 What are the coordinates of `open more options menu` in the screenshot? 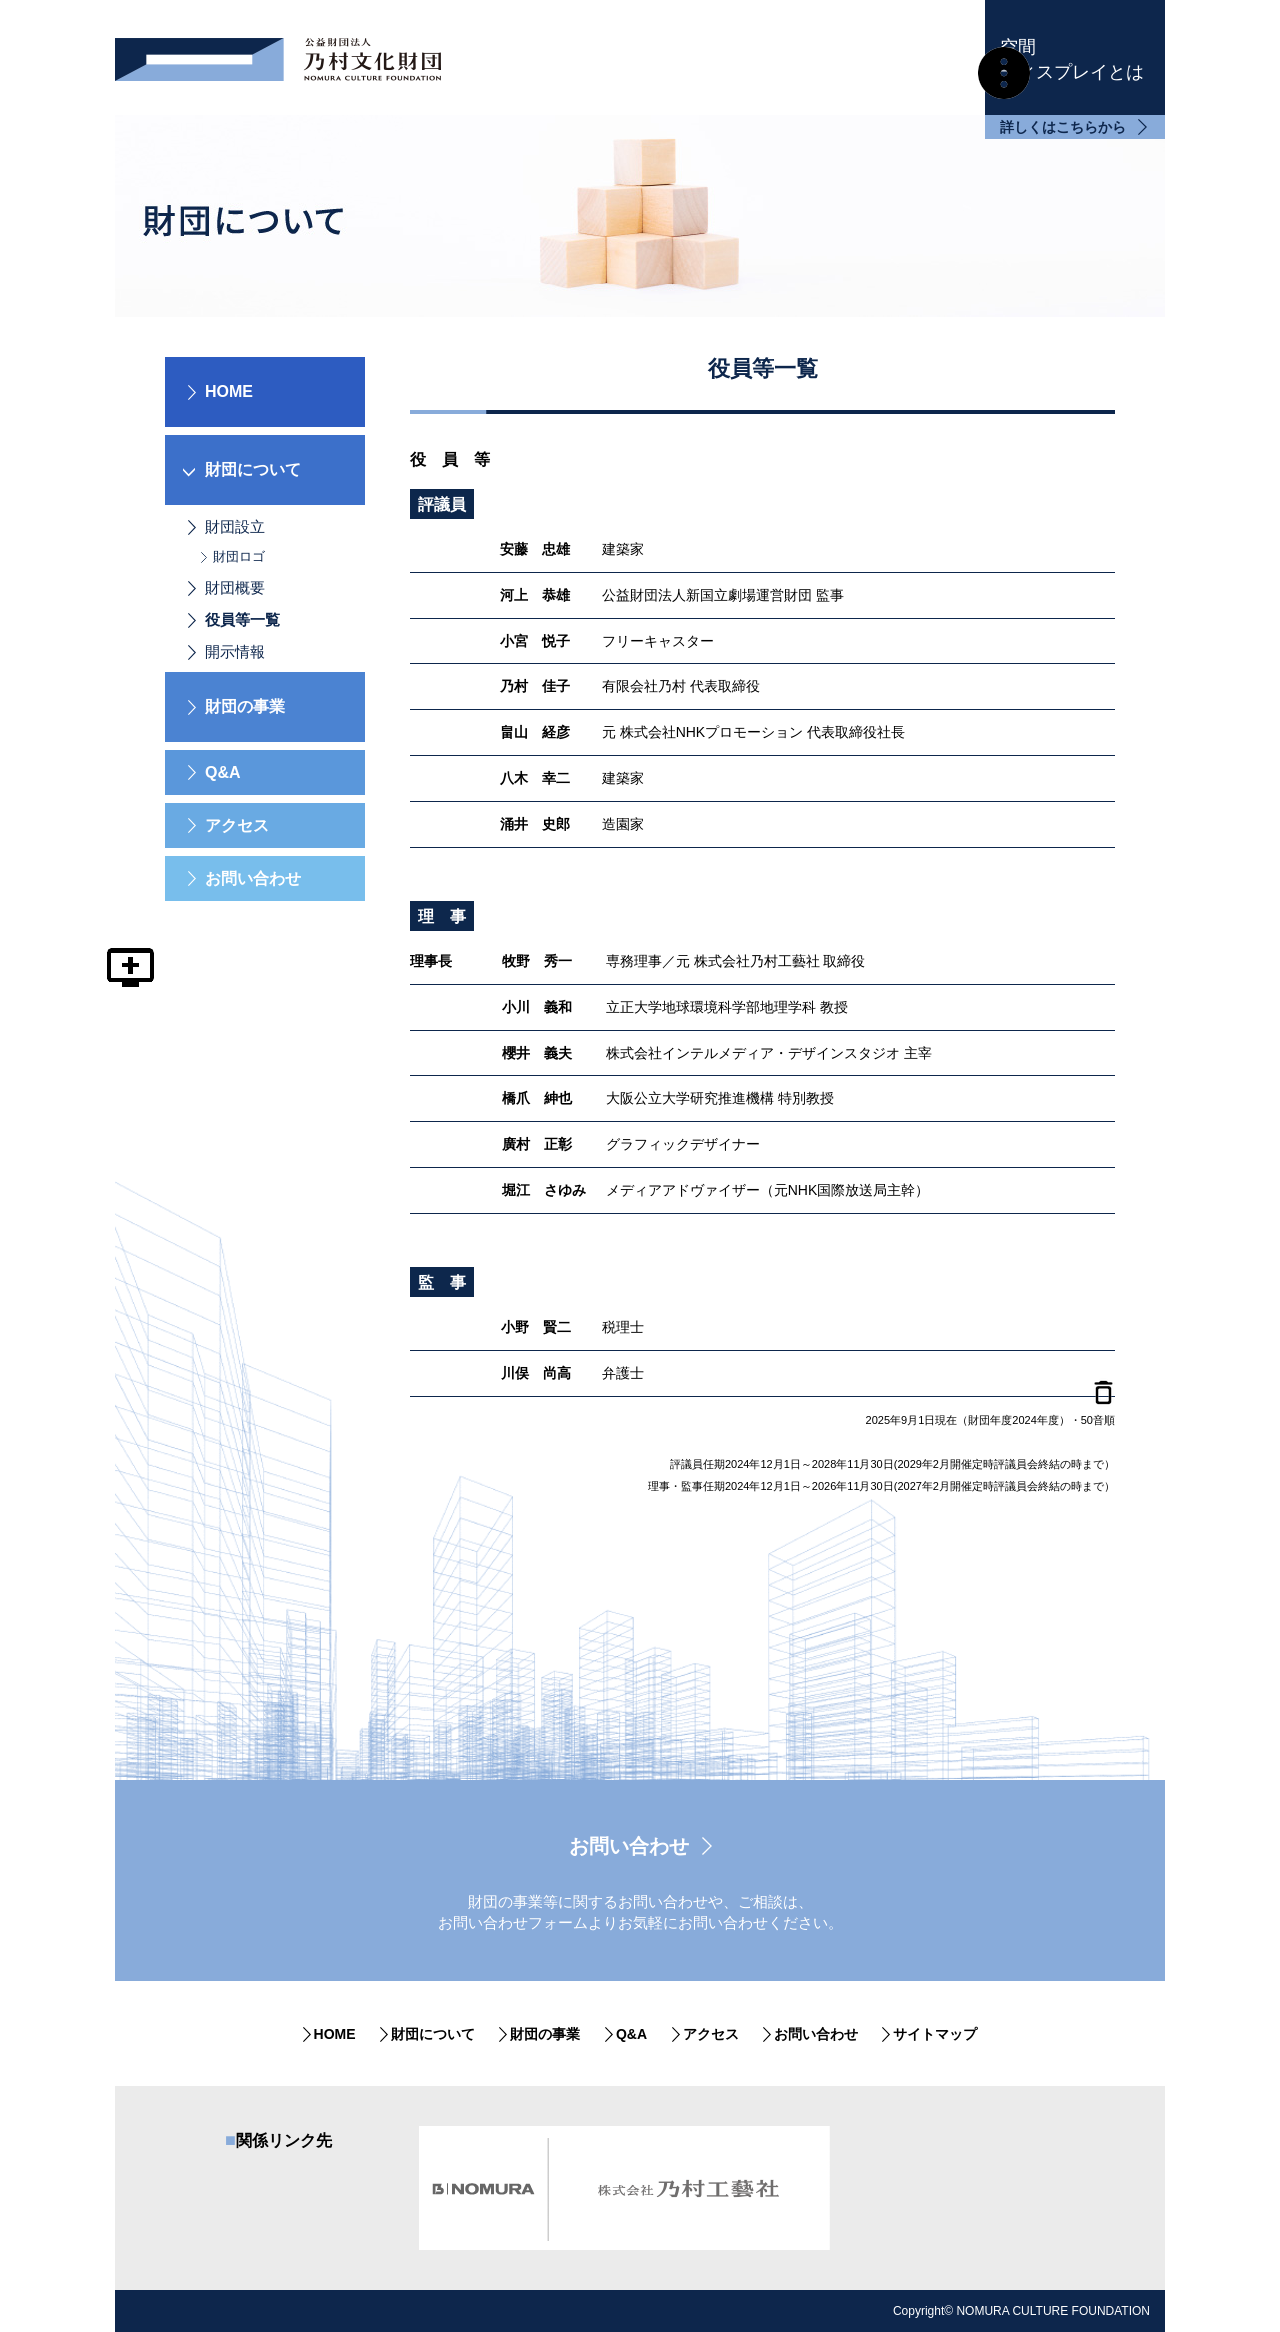 It's located at (1004, 73).